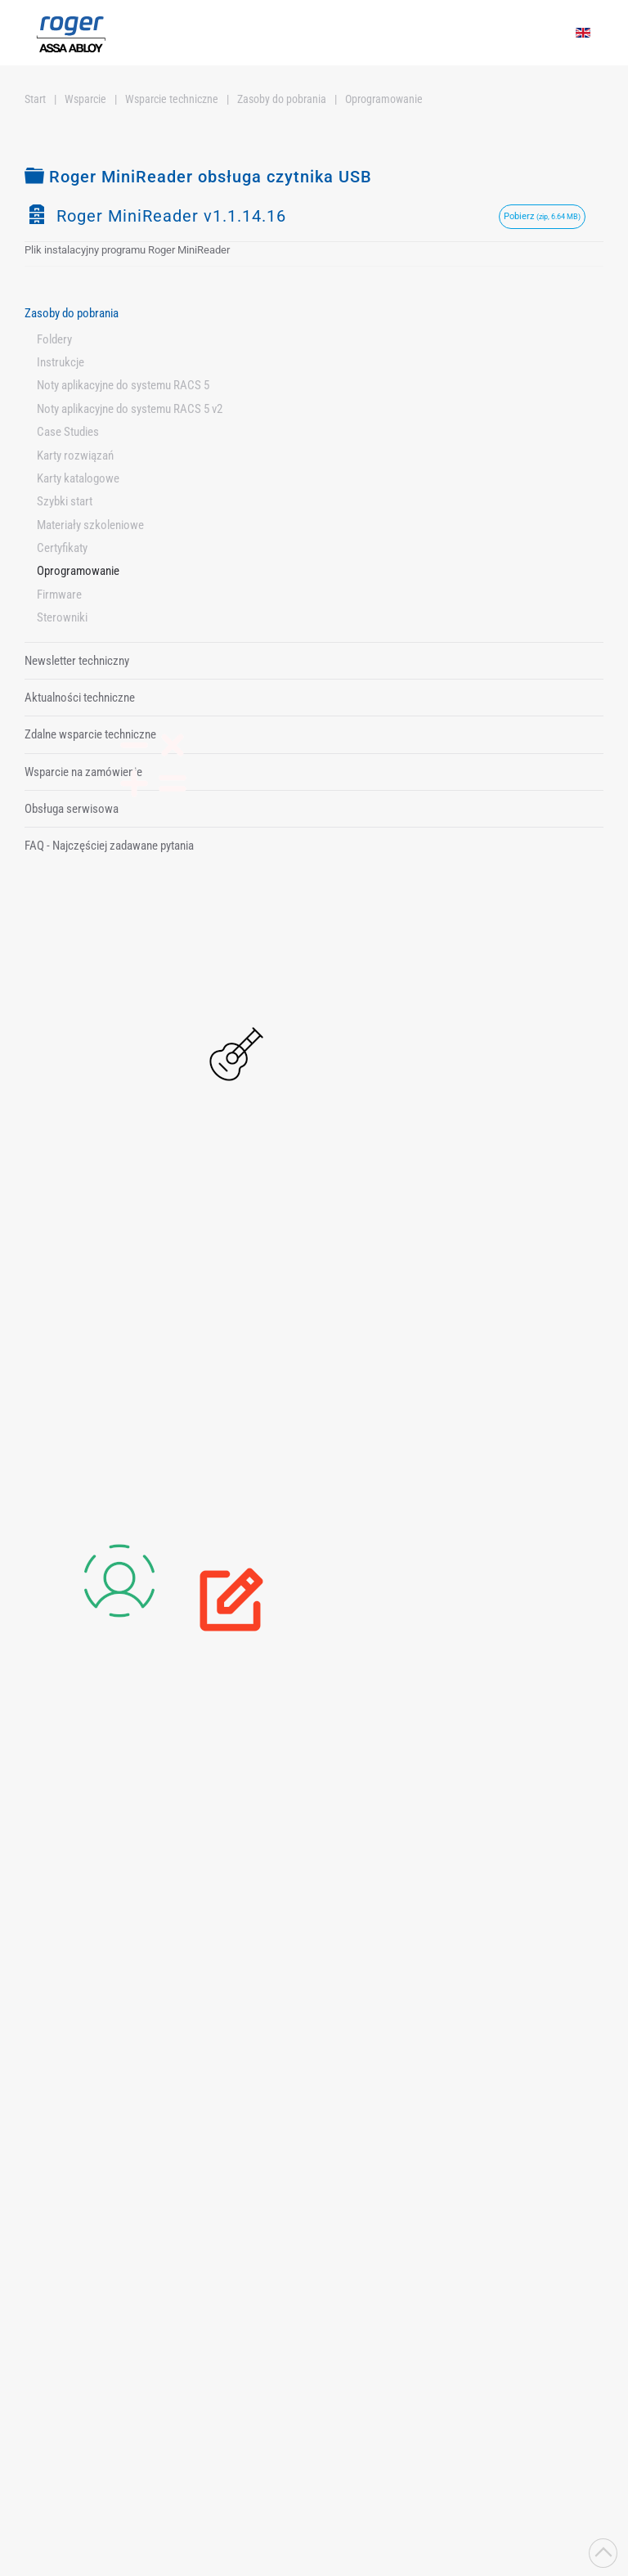  Describe the element at coordinates (236, 1054) in the screenshot. I see `access music or audio content` at that location.